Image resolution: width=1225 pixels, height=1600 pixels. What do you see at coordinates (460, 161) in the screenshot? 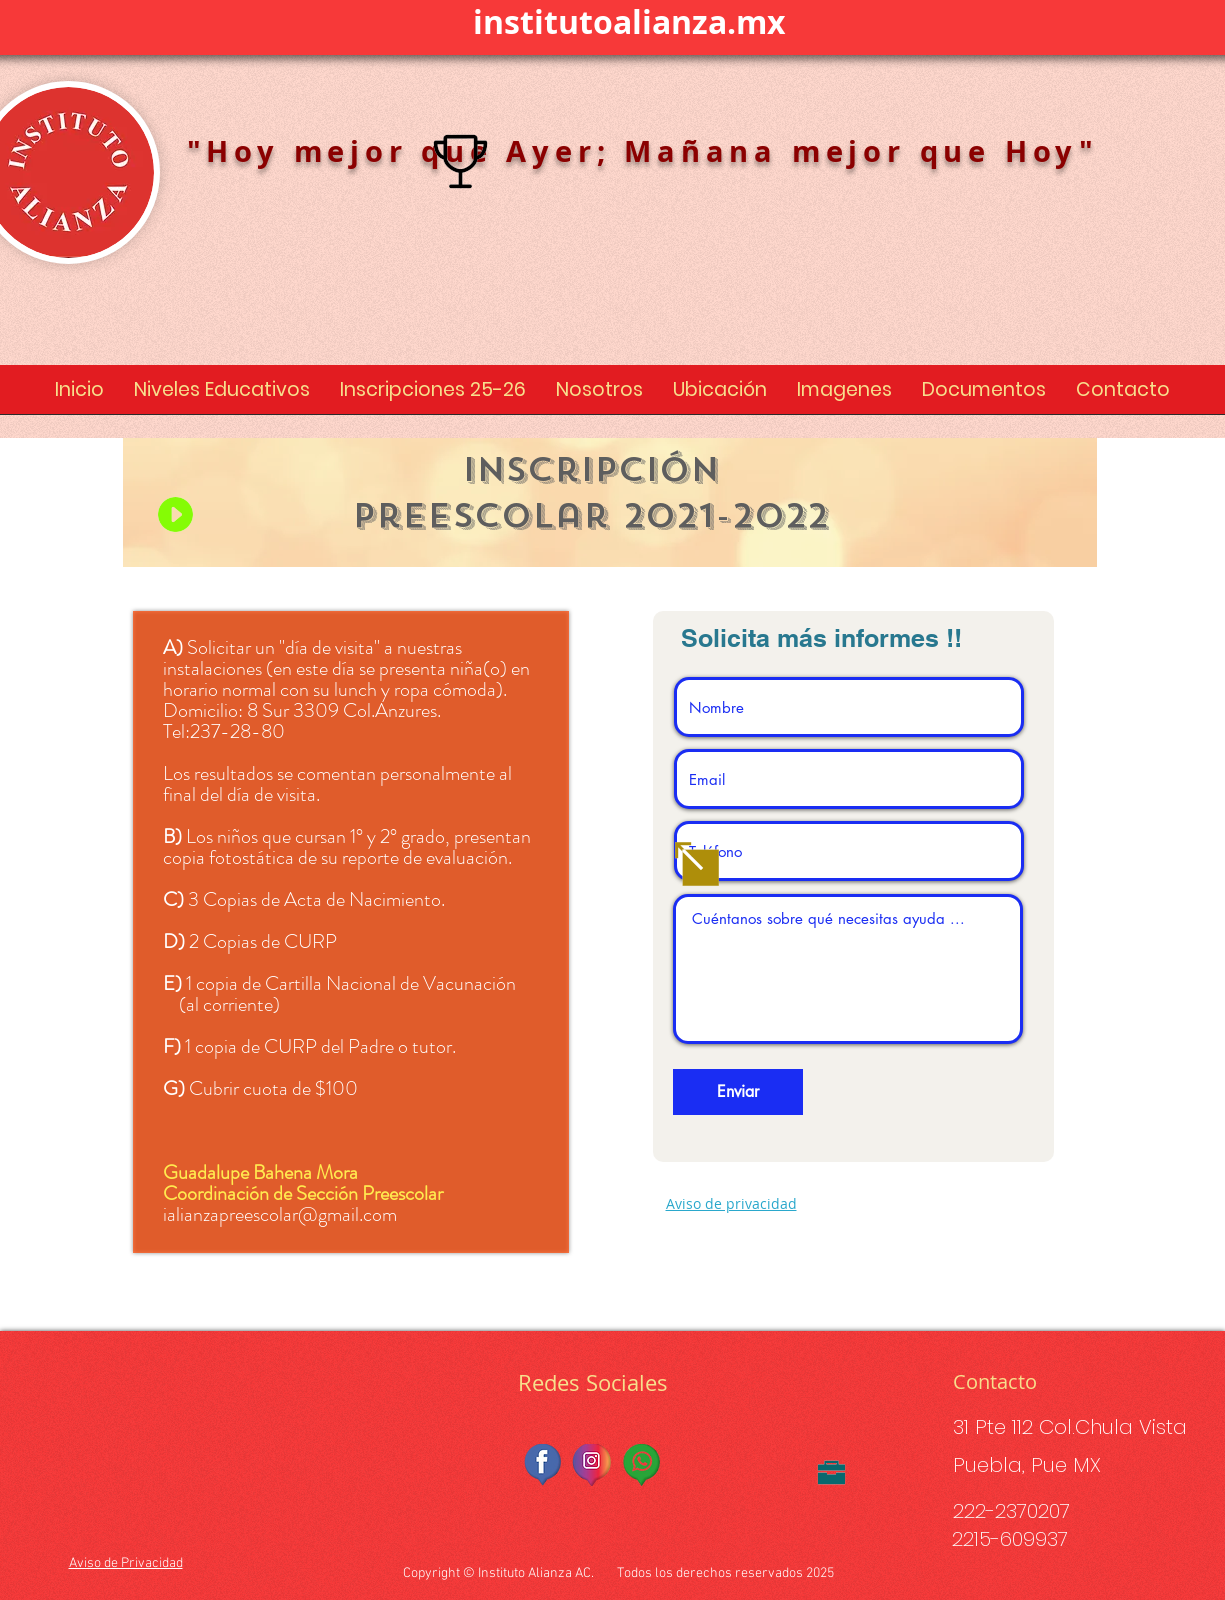
I see `view achievements or awards` at bounding box center [460, 161].